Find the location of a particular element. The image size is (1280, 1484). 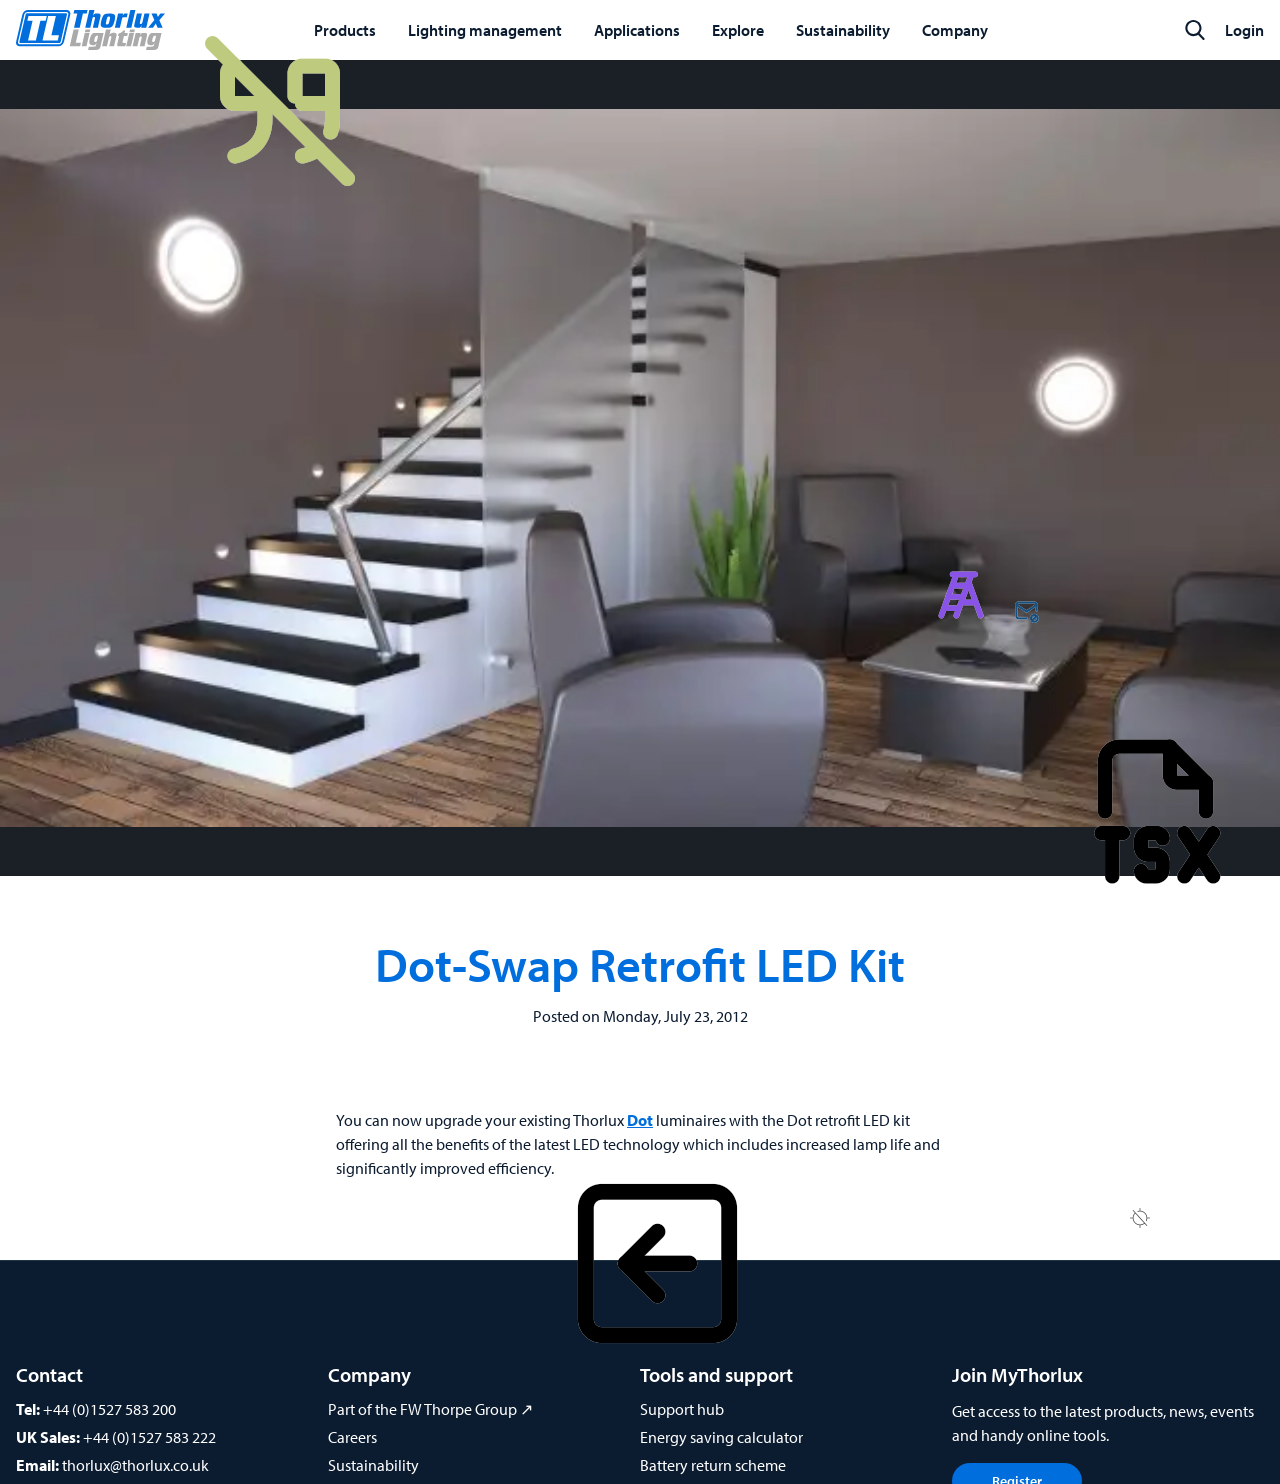

indicates a TypeScript React (.tsx) file is located at coordinates (1155, 811).